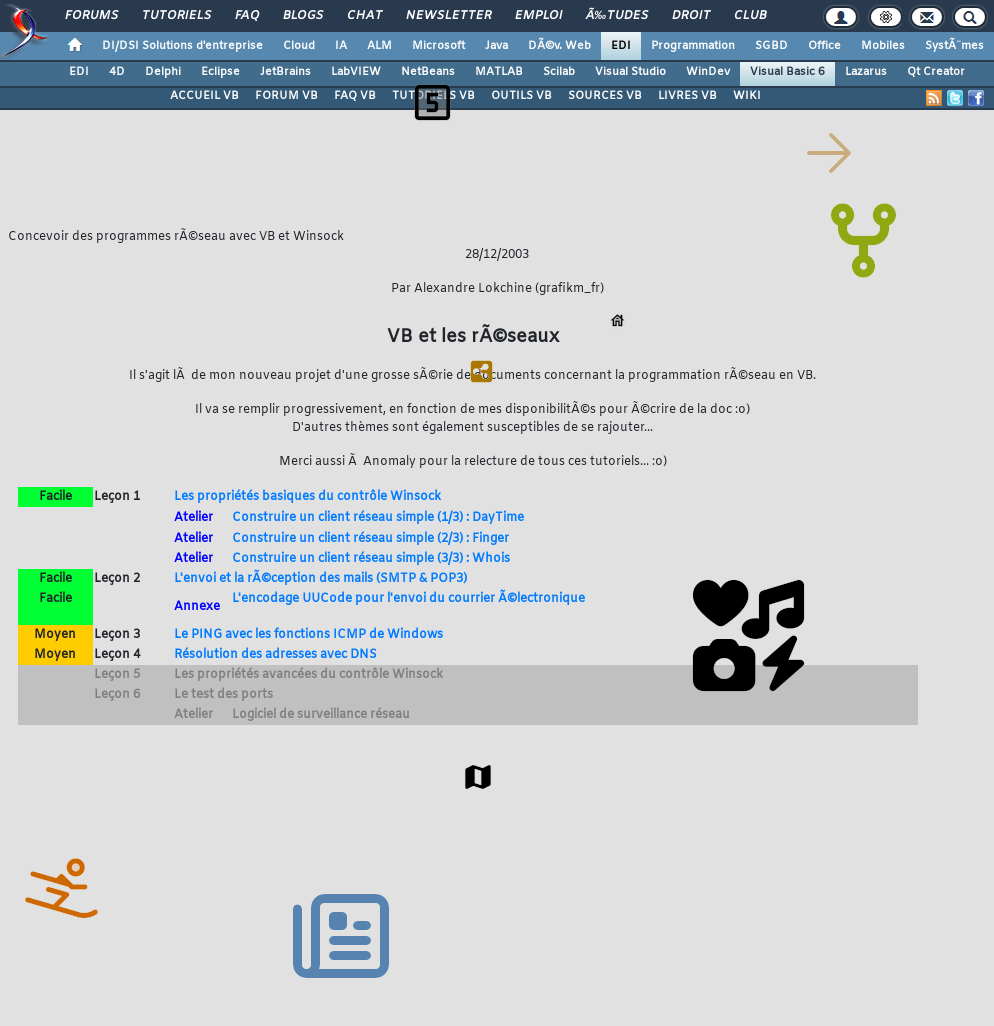 The width and height of the screenshot is (994, 1026). Describe the element at coordinates (341, 936) in the screenshot. I see `view news or articles` at that location.